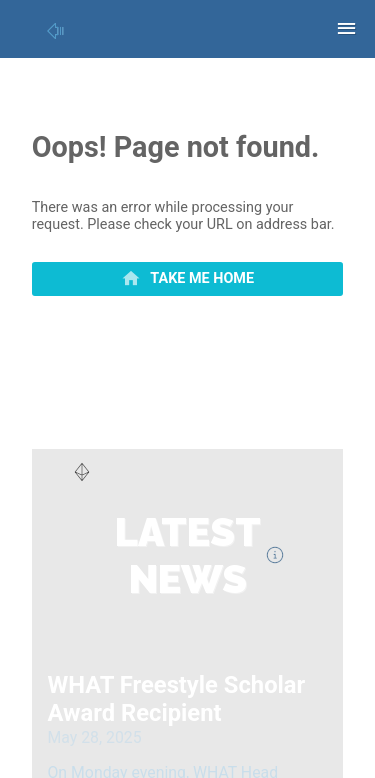 Image resolution: width=375 pixels, height=778 pixels. Describe the element at coordinates (56, 31) in the screenshot. I see `skip to previous track or beginning` at that location.